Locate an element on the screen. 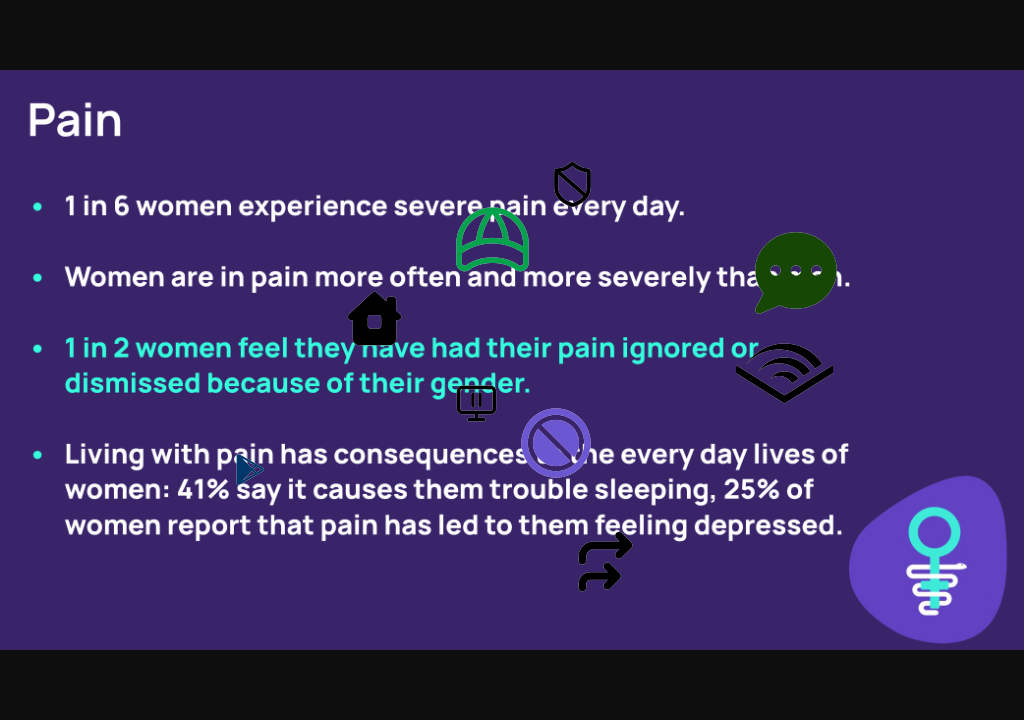 This screenshot has width=1024, height=720. navigate to home screen is located at coordinates (374, 318).